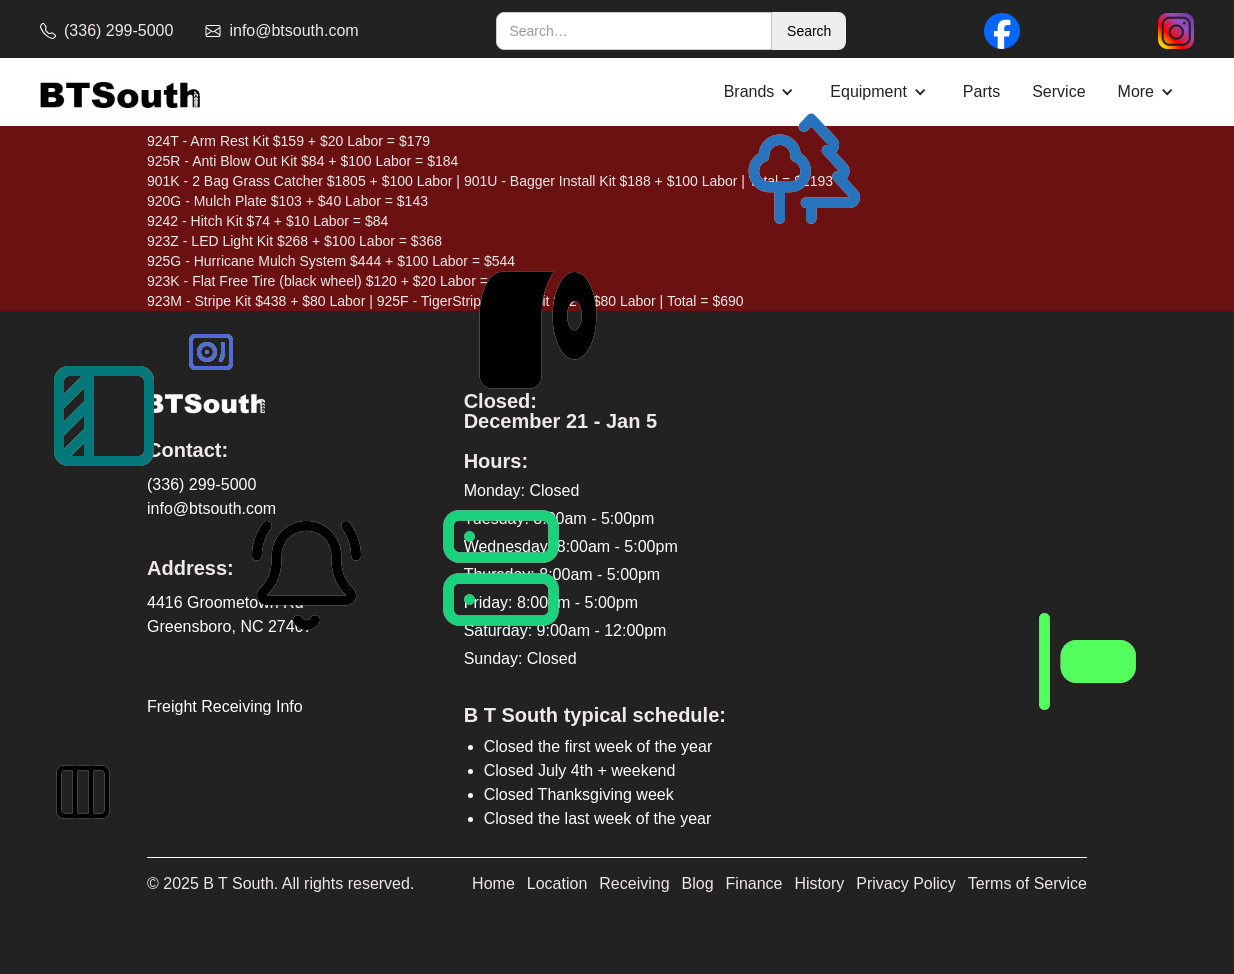 The image size is (1234, 974). What do you see at coordinates (306, 575) in the screenshot?
I see `indicates an active notification or alert` at bounding box center [306, 575].